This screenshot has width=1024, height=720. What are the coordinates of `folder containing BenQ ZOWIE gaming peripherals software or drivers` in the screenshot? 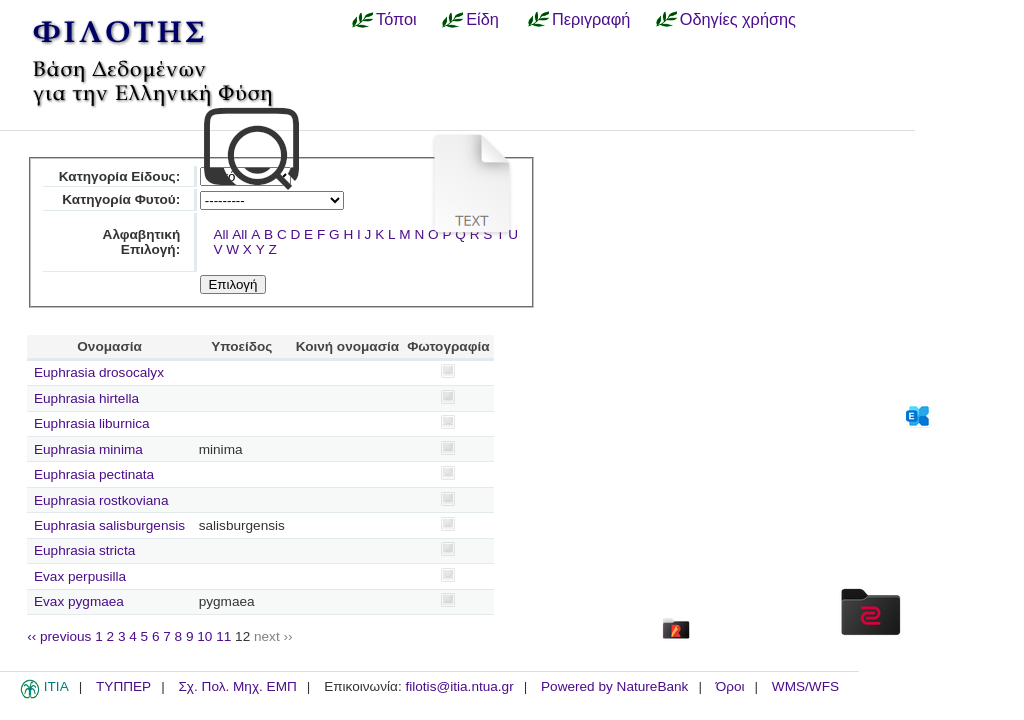 It's located at (870, 613).